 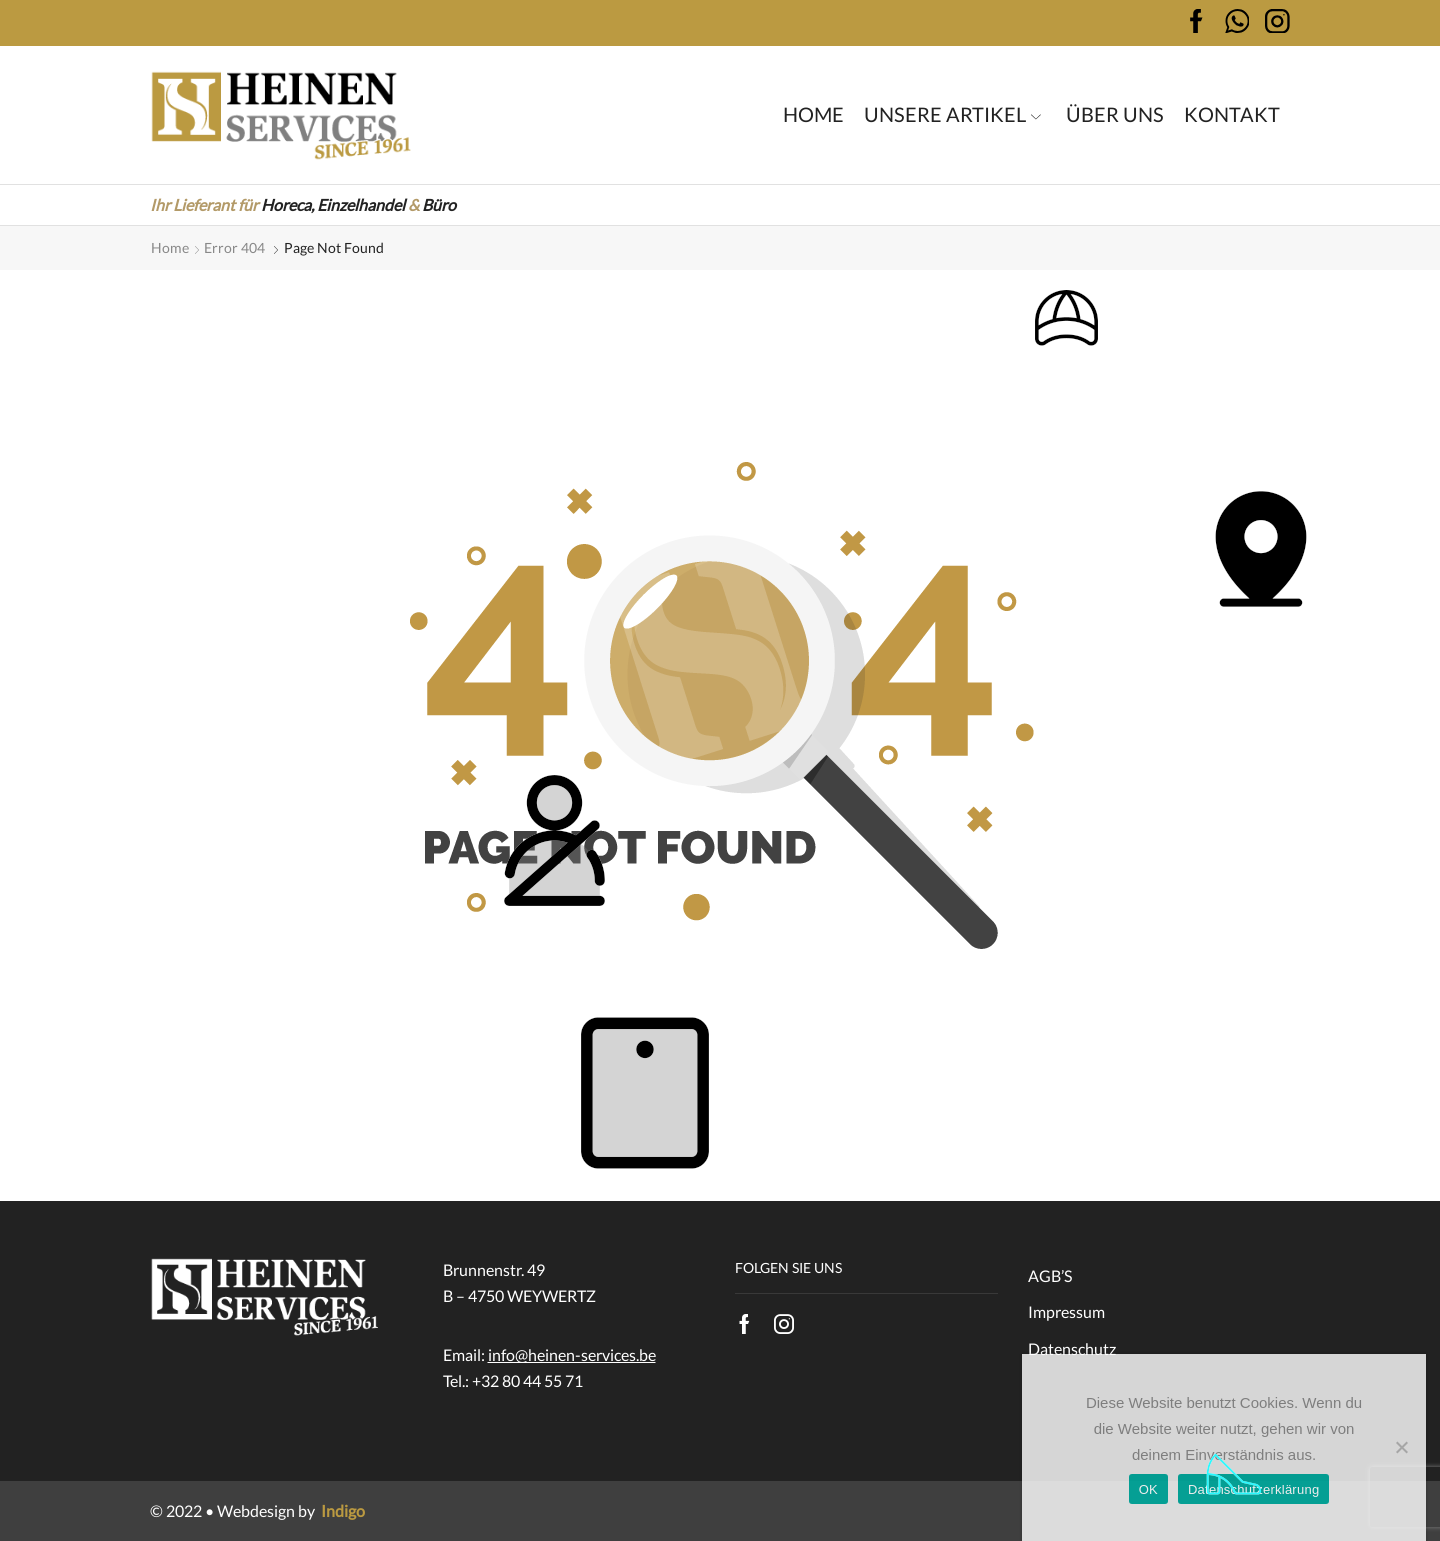 What do you see at coordinates (645, 1093) in the screenshot?
I see `tablet device with front-facing camera` at bounding box center [645, 1093].